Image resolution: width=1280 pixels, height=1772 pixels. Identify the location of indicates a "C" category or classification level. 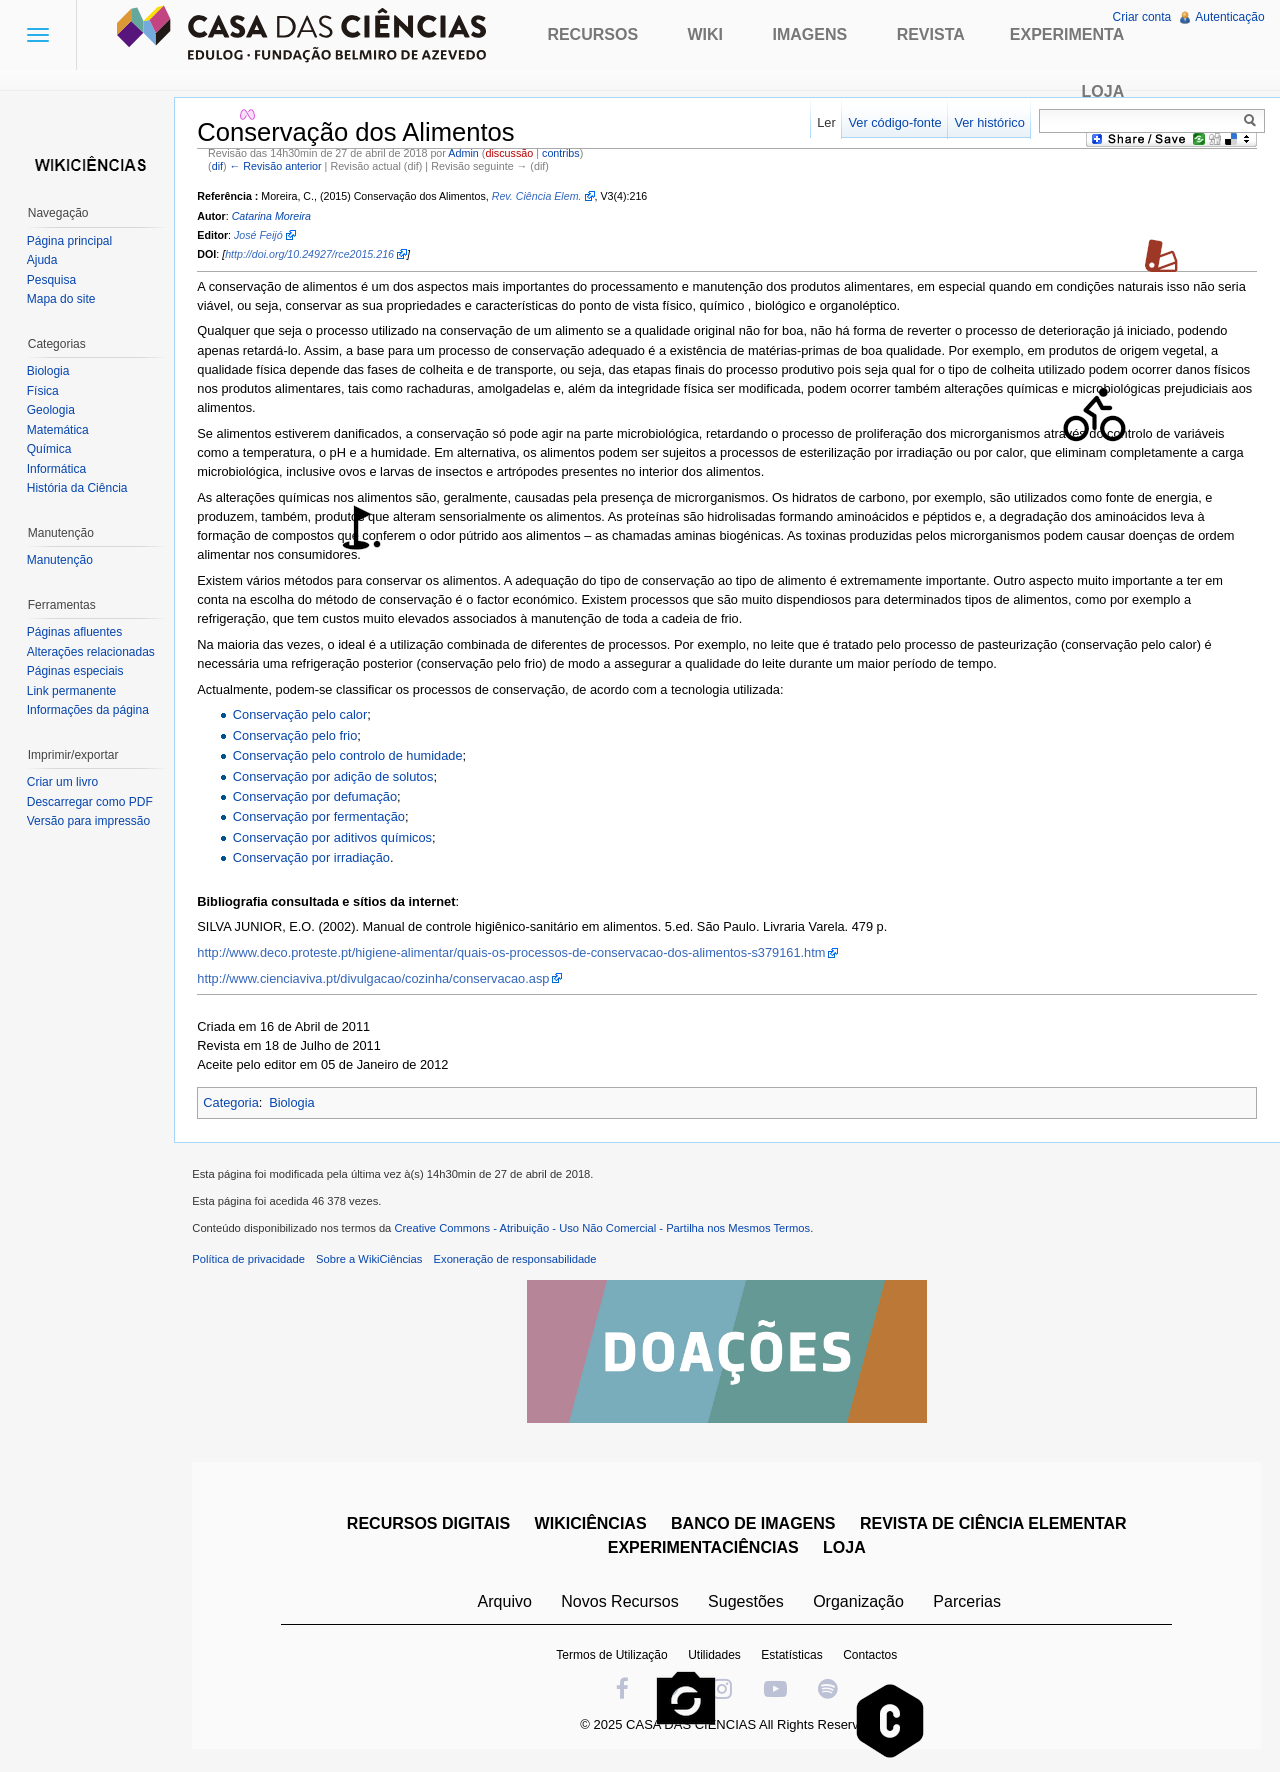
(890, 1721).